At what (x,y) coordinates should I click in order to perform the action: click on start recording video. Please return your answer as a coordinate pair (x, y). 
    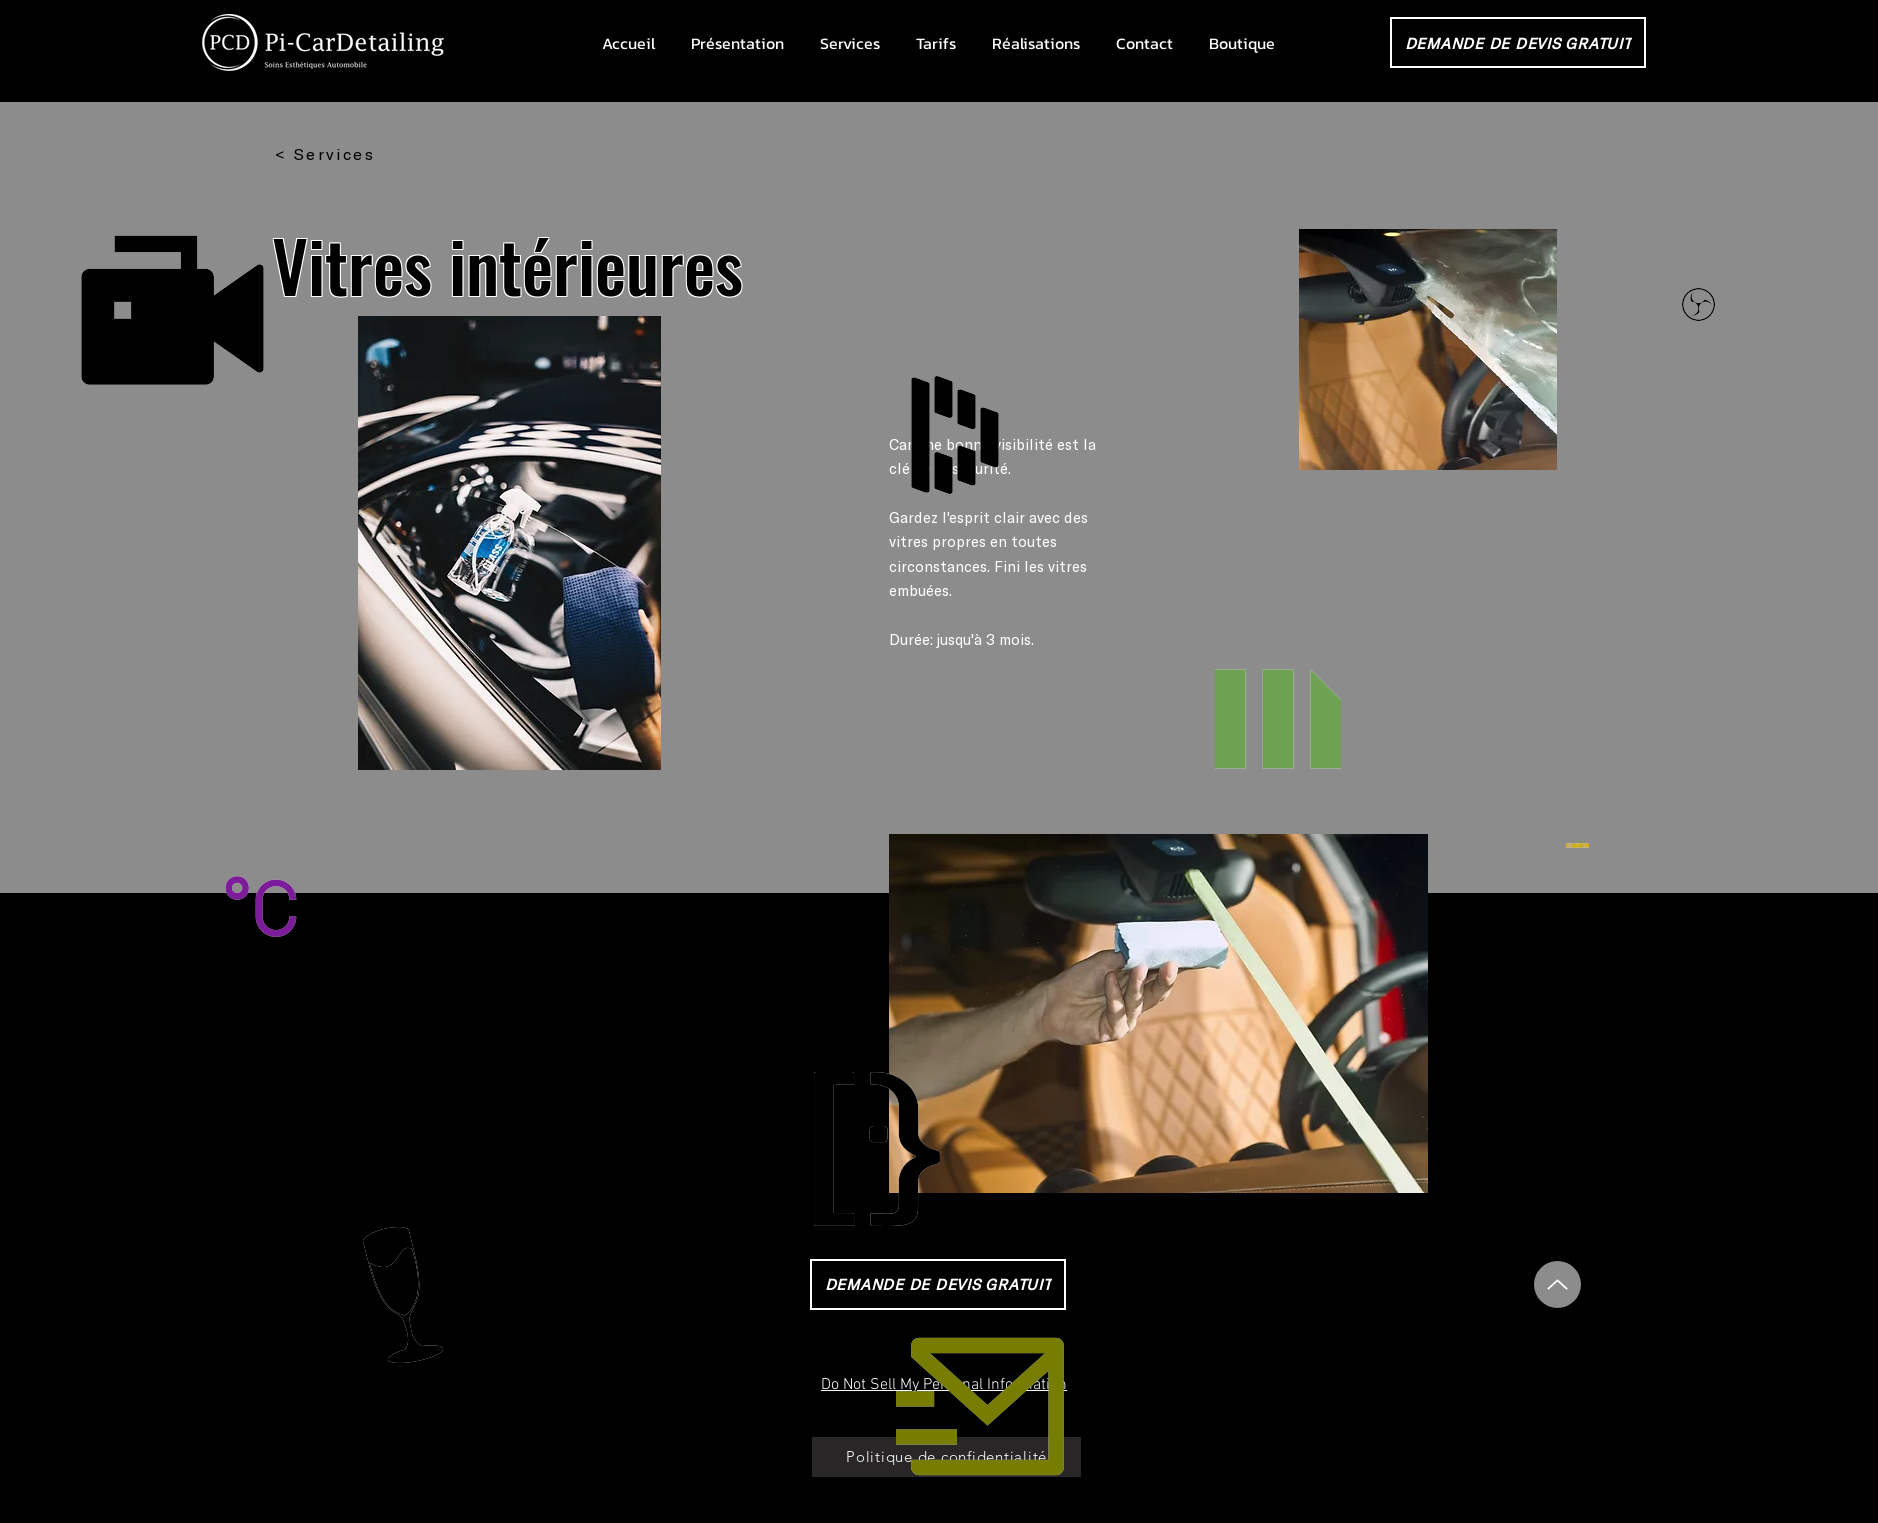
    Looking at the image, I should click on (172, 318).